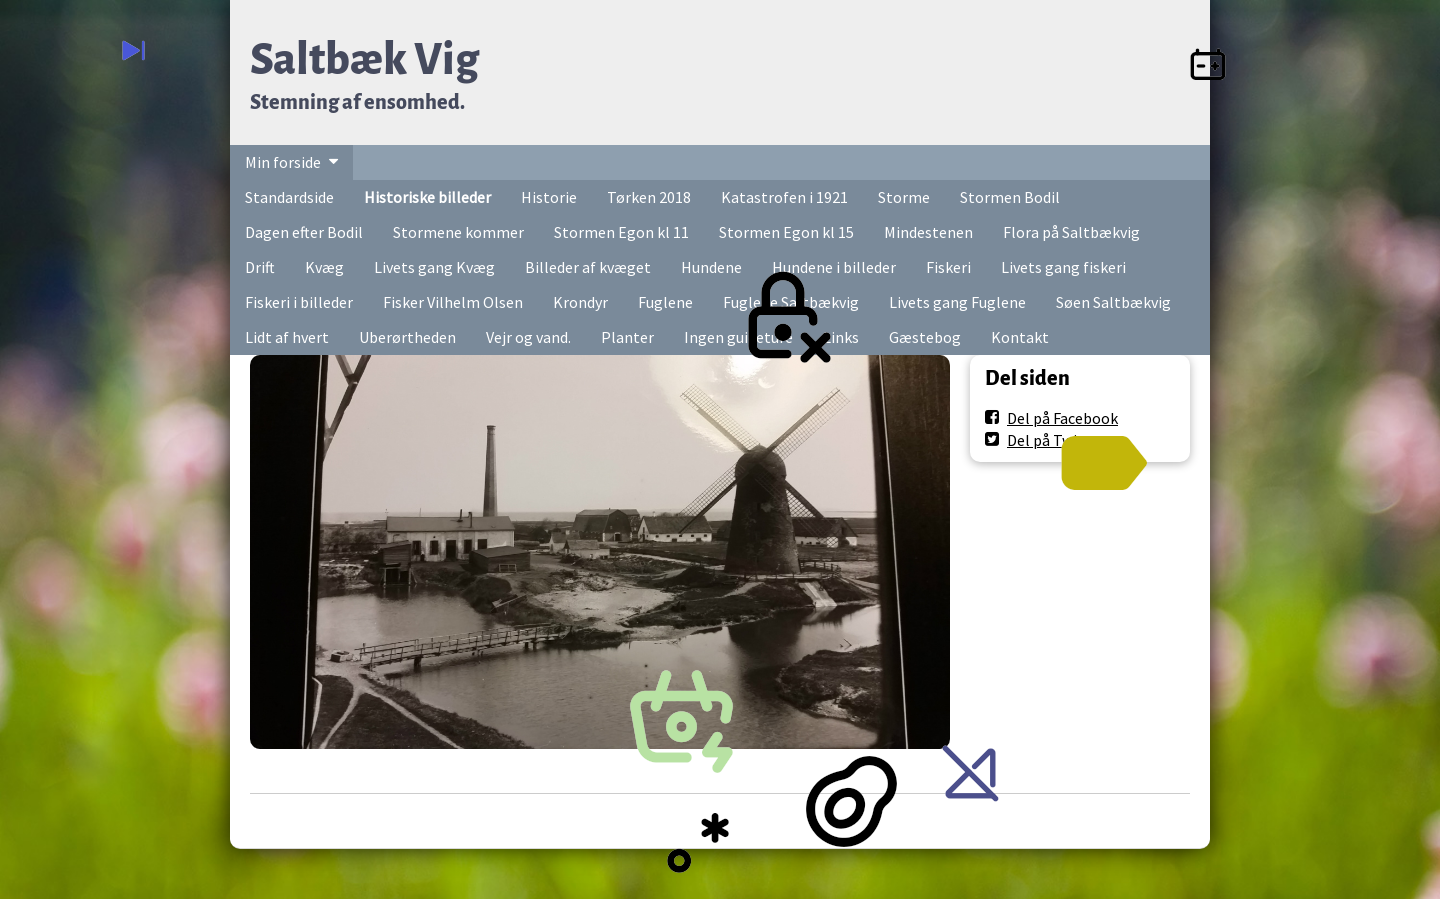 The image size is (1440, 899). What do you see at coordinates (698, 842) in the screenshot?
I see `toggle regular expression search mode` at bounding box center [698, 842].